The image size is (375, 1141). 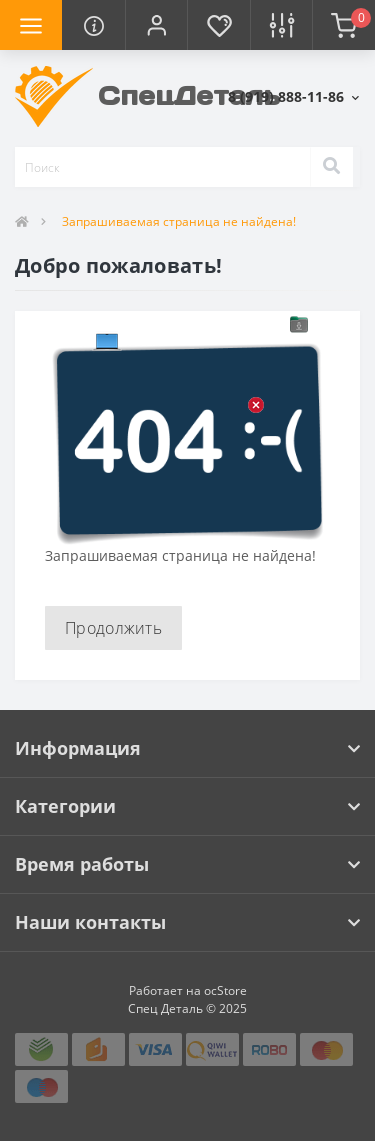 I want to click on close the current window, so click(x=256, y=405).